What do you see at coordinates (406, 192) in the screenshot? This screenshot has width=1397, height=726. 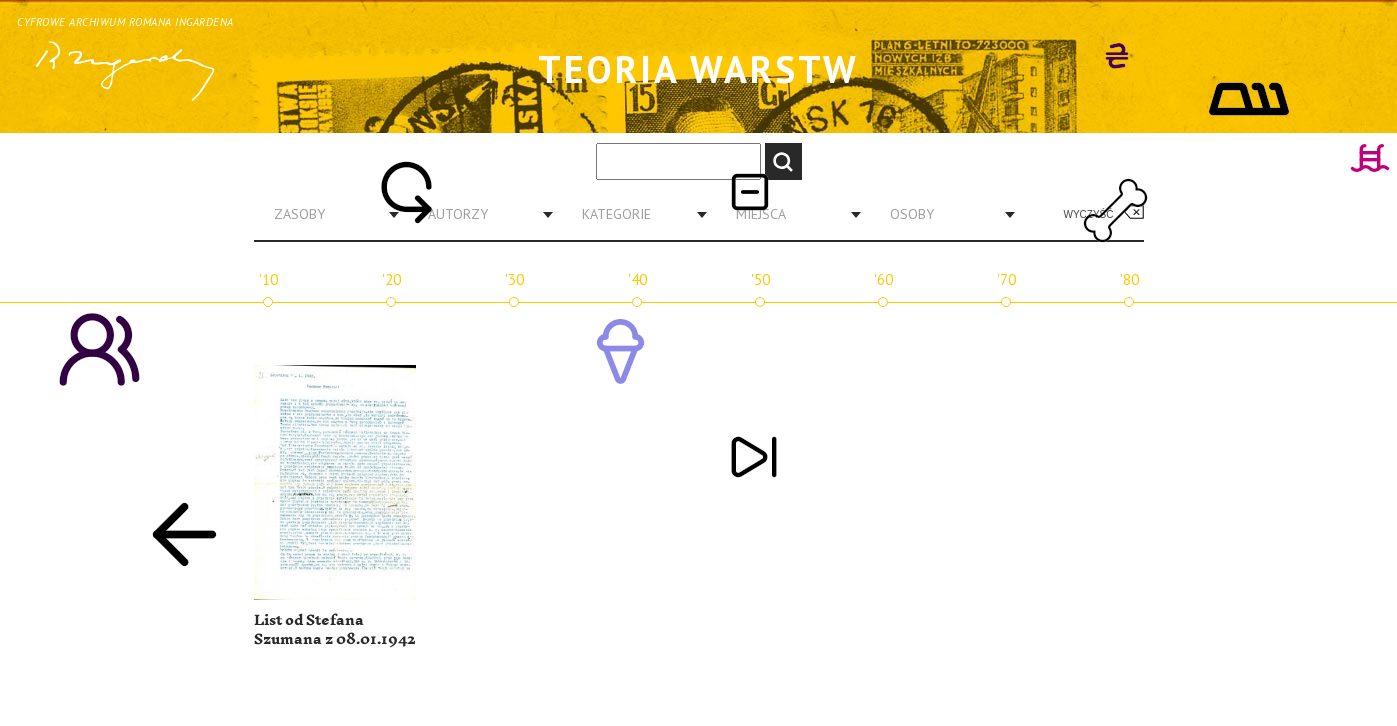 I see `redo or repeat the previous action` at bounding box center [406, 192].